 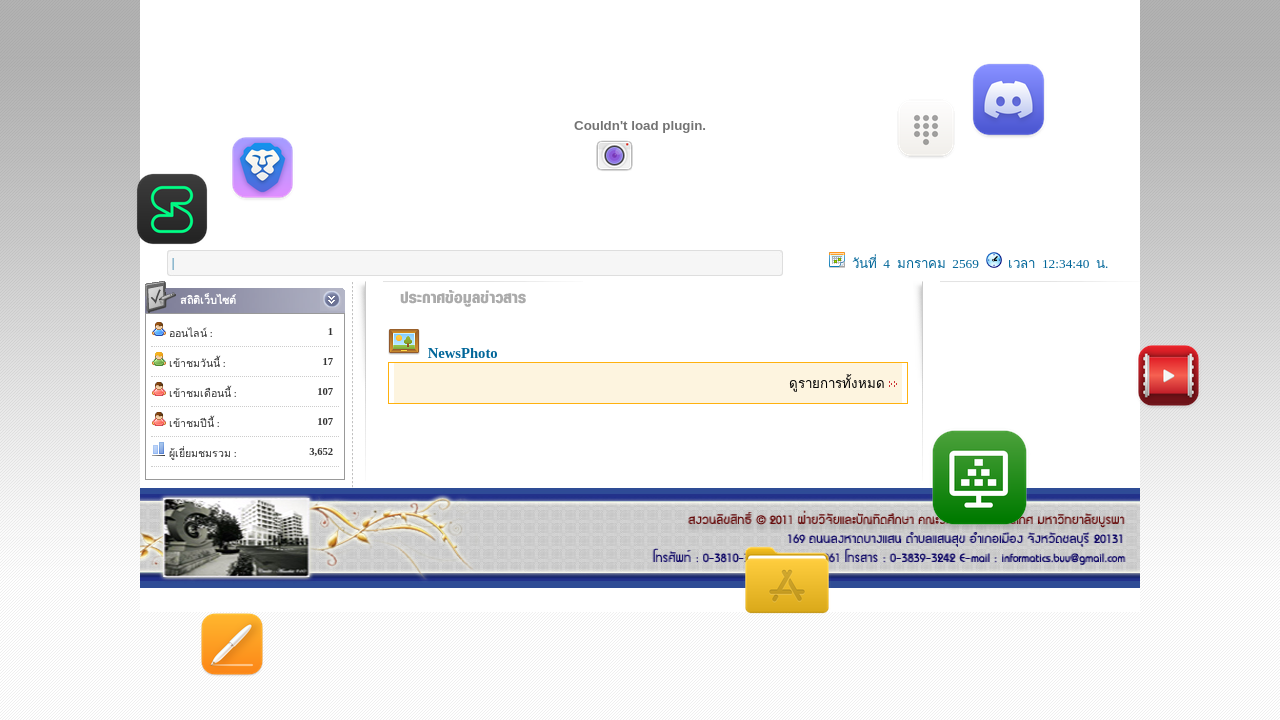 What do you see at coordinates (172, 209) in the screenshot?
I see `open session private messenger app` at bounding box center [172, 209].